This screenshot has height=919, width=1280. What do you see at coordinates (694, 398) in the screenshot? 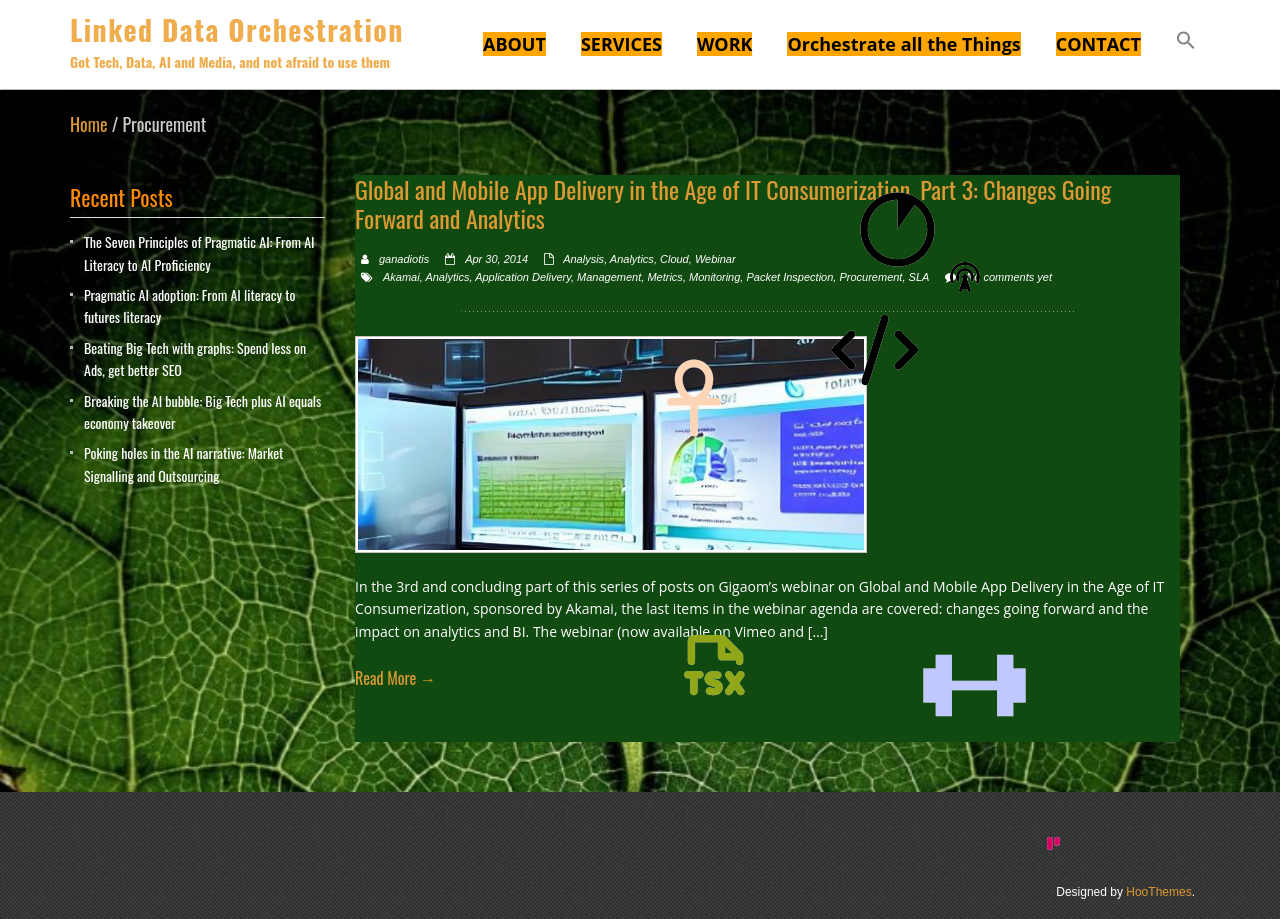
I see `symbol representing life or immortality` at bounding box center [694, 398].